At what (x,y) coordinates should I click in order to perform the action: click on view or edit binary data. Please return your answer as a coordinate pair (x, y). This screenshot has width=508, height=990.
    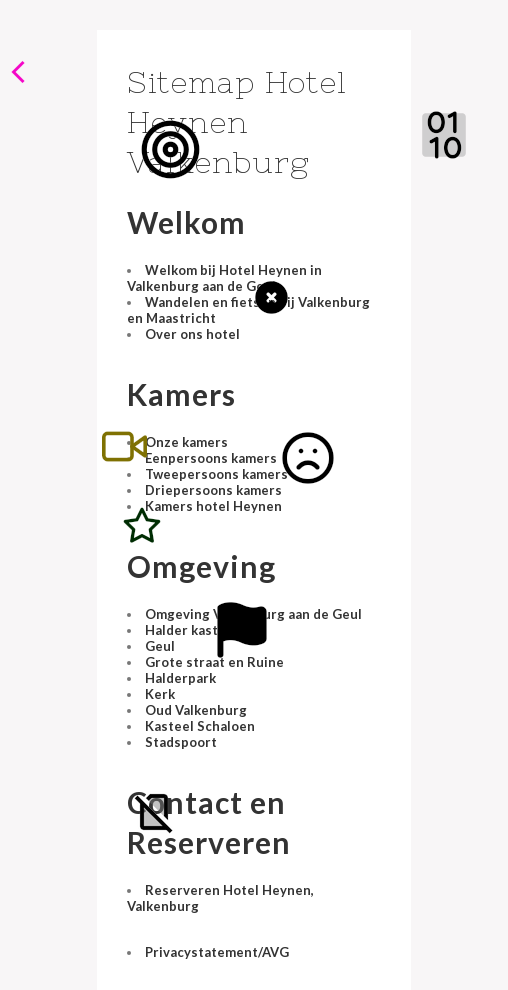
    Looking at the image, I should click on (444, 135).